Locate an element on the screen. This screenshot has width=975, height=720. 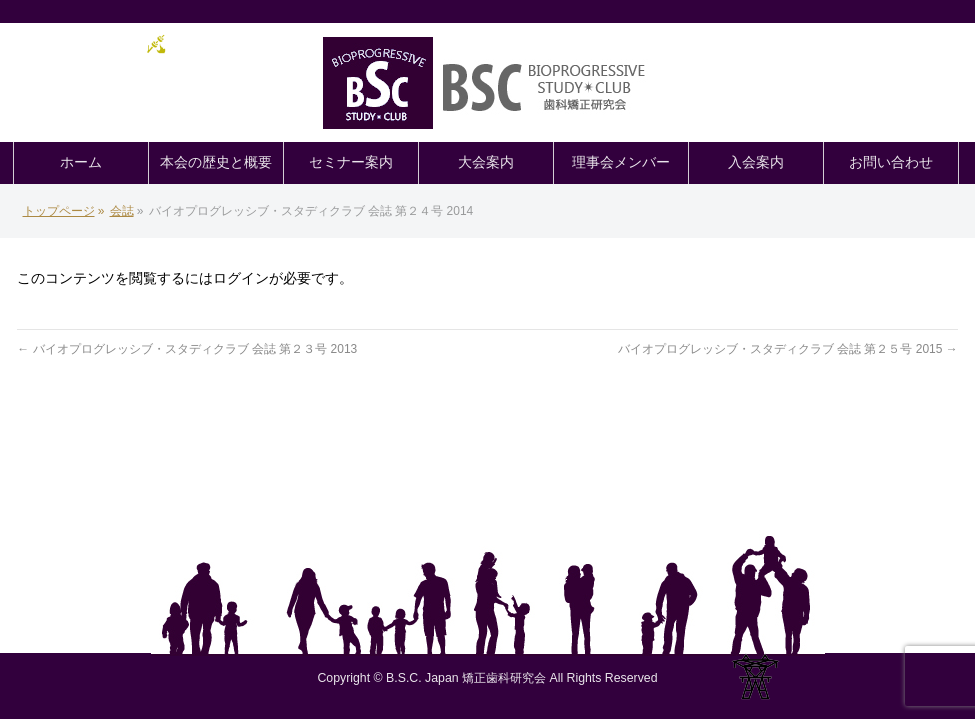
roast marshmallows over a campfire is located at coordinates (156, 44).